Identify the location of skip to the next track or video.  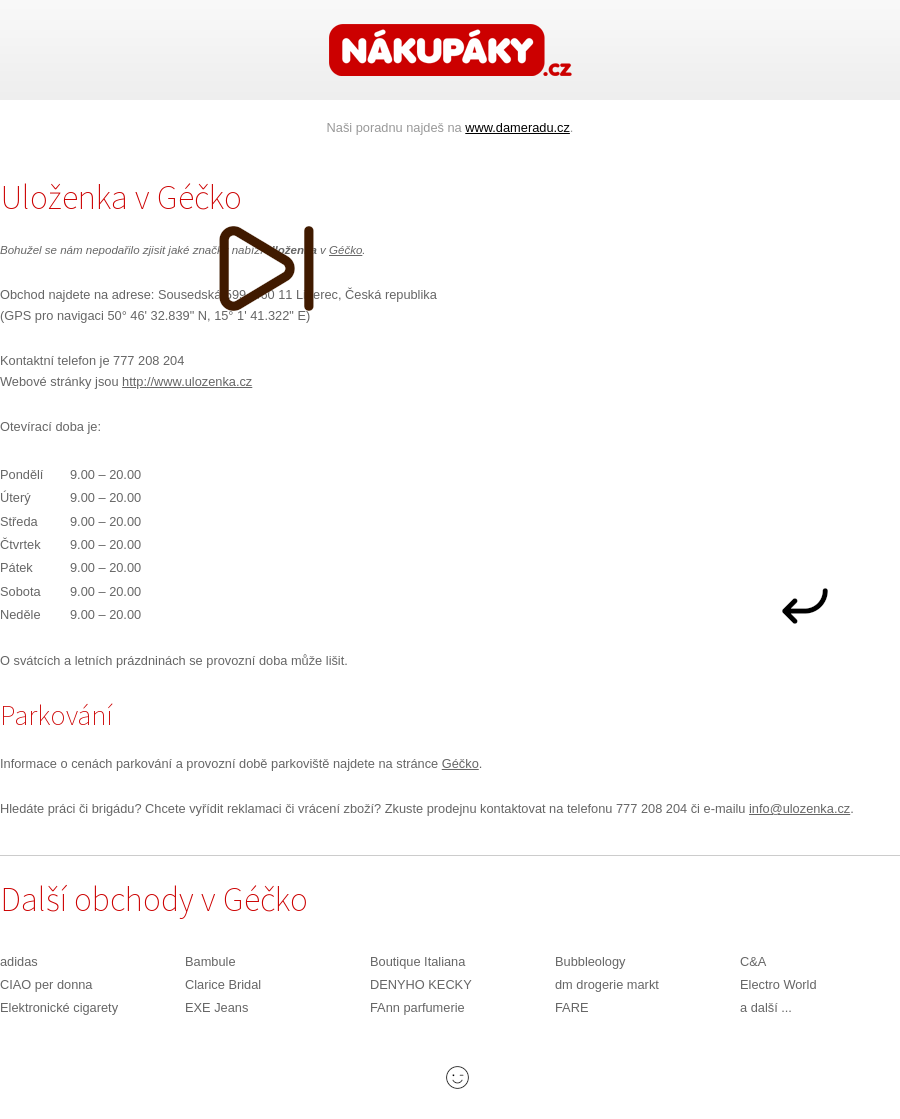
(266, 268).